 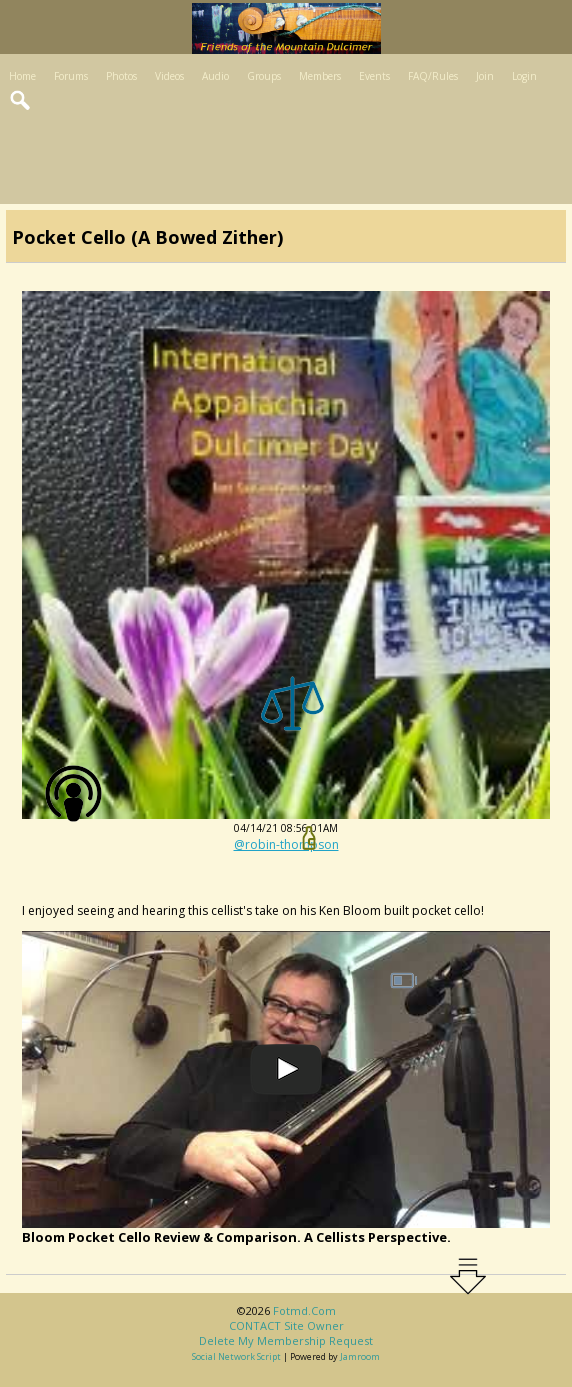 What do you see at coordinates (309, 838) in the screenshot?
I see `browse wine selection` at bounding box center [309, 838].